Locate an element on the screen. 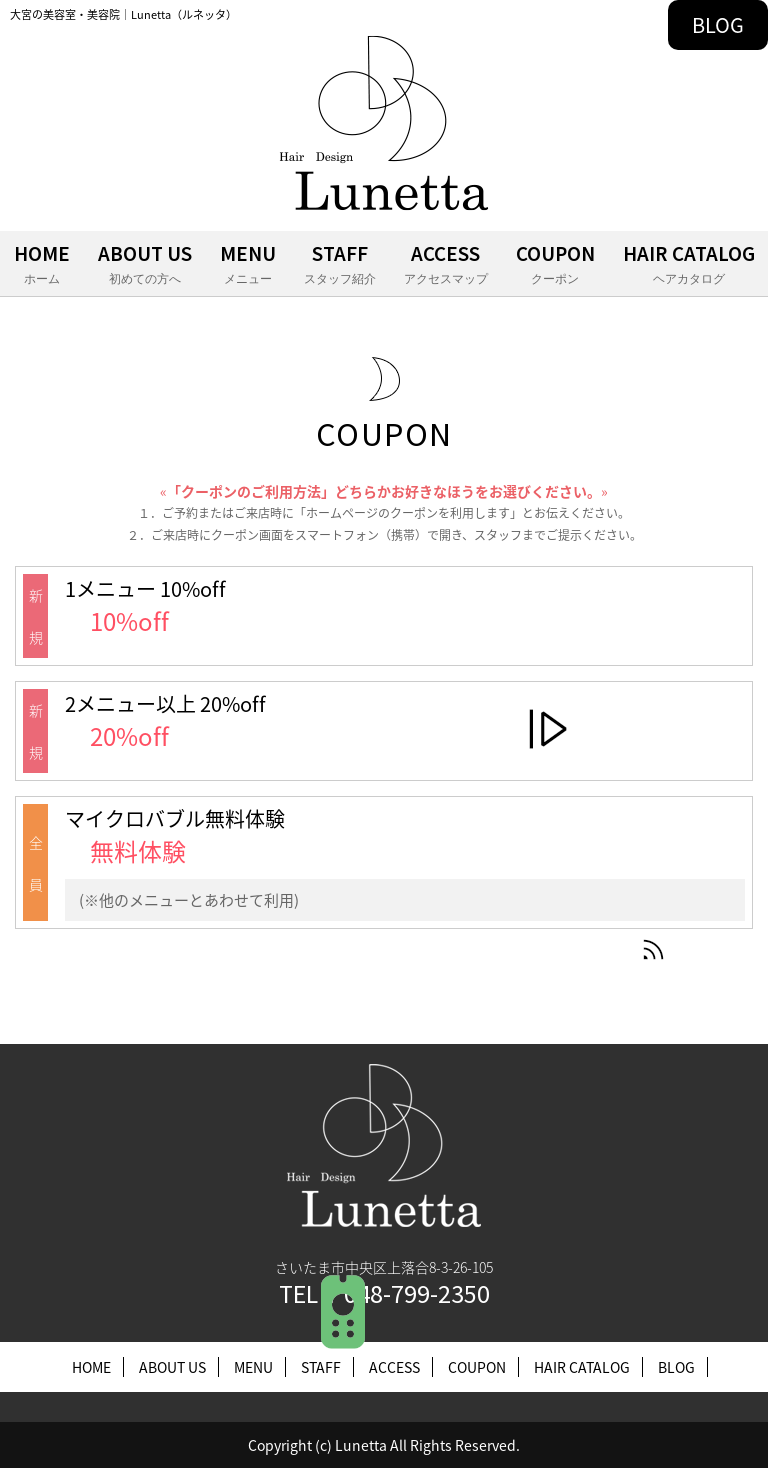 The image size is (768, 1468). subscribe to an RSS feed is located at coordinates (653, 949).